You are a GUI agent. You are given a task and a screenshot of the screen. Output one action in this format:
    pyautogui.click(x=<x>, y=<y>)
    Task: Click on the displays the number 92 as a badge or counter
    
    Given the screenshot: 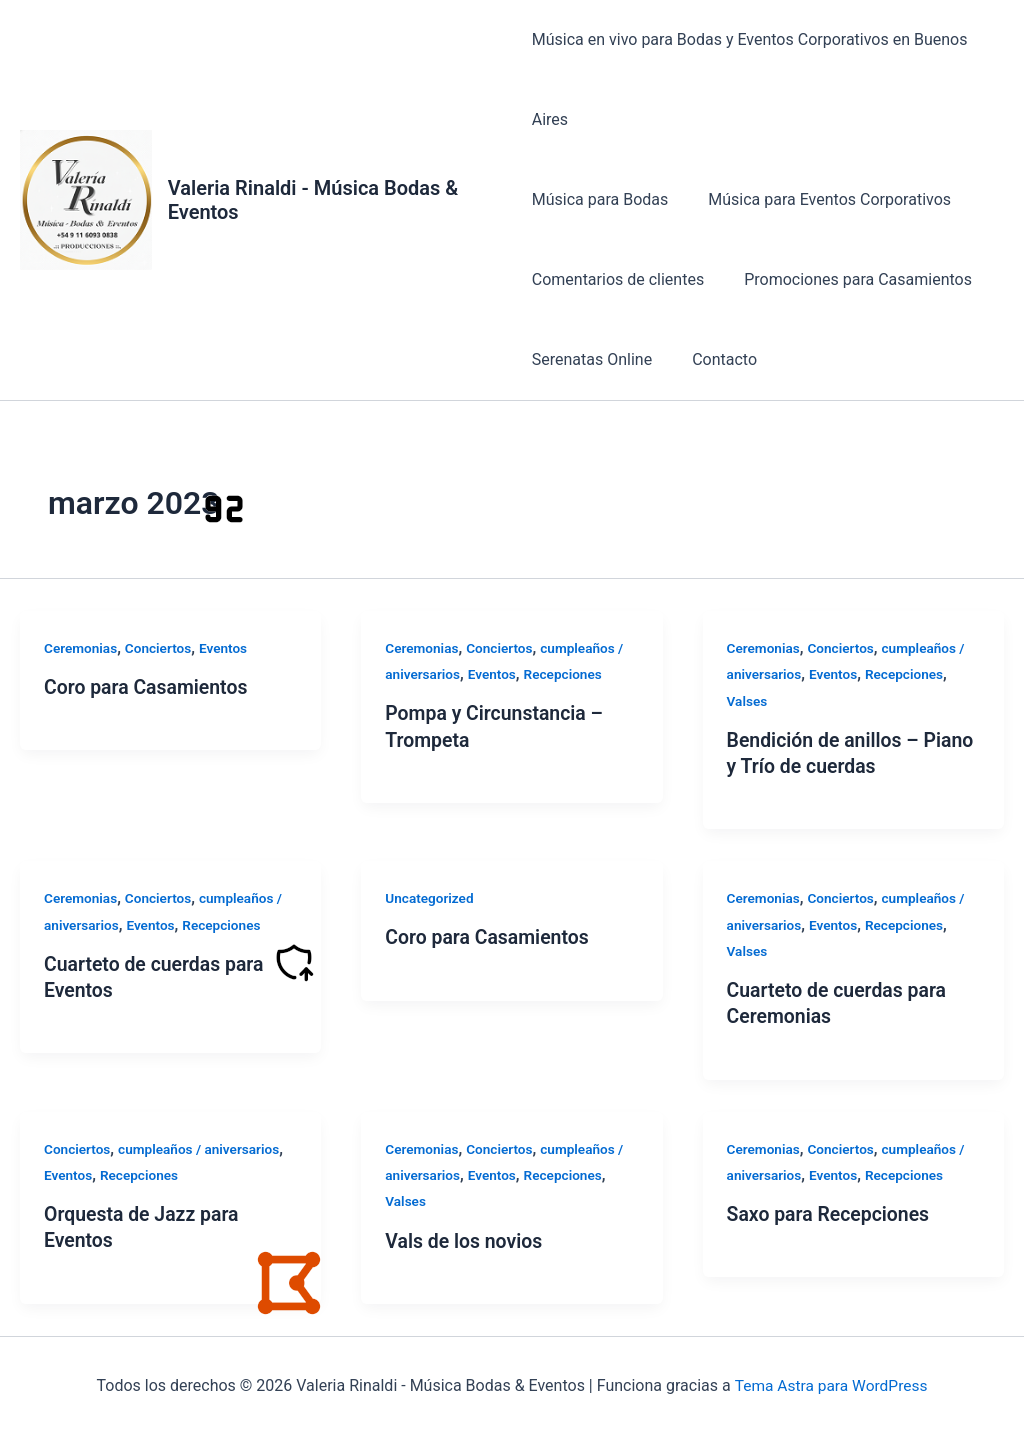 What is the action you would take?
    pyautogui.click(x=224, y=509)
    